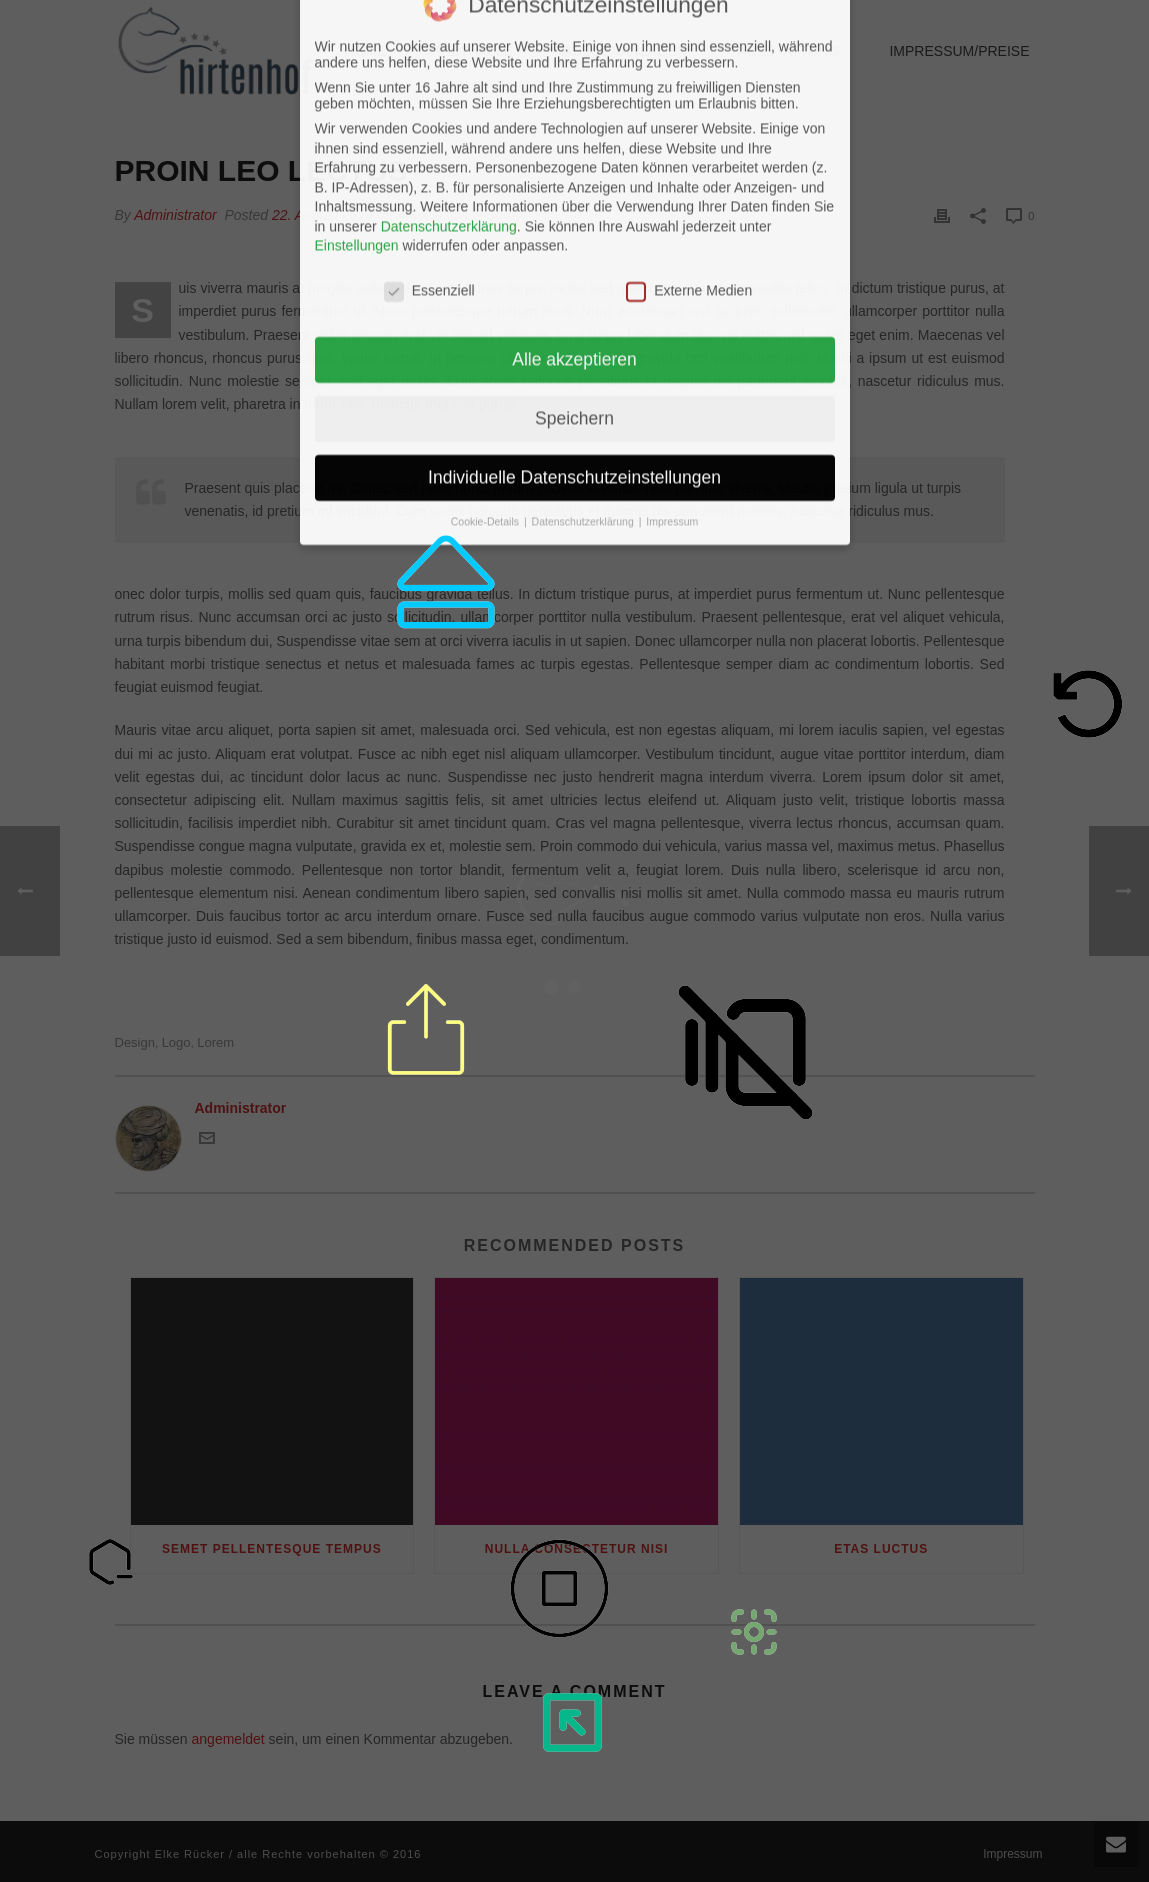  Describe the element at coordinates (1087, 704) in the screenshot. I see `restart the debugging session` at that location.